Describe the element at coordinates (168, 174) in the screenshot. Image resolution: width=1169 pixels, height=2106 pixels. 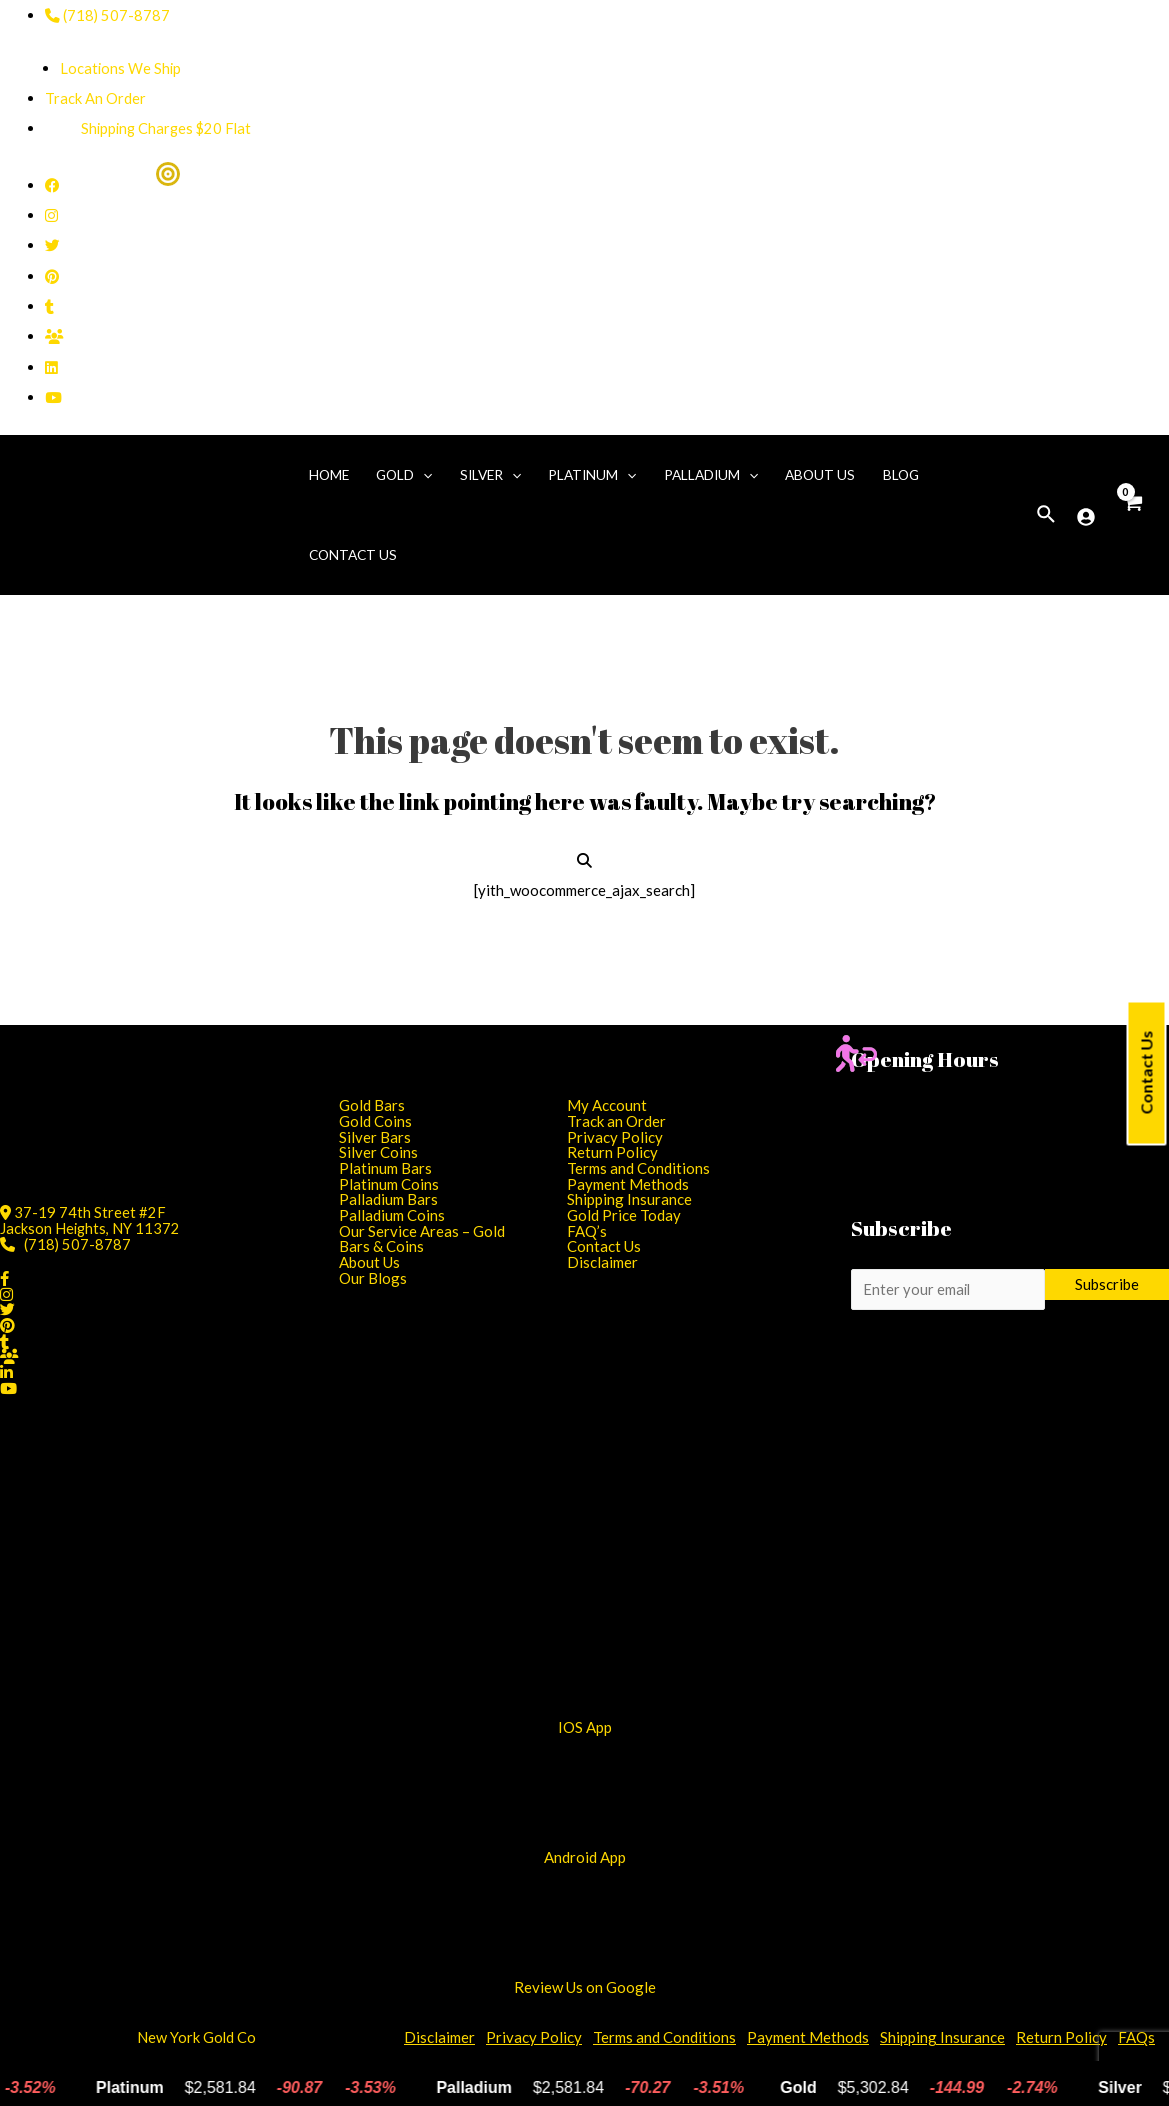
I see `set a goal or target` at that location.